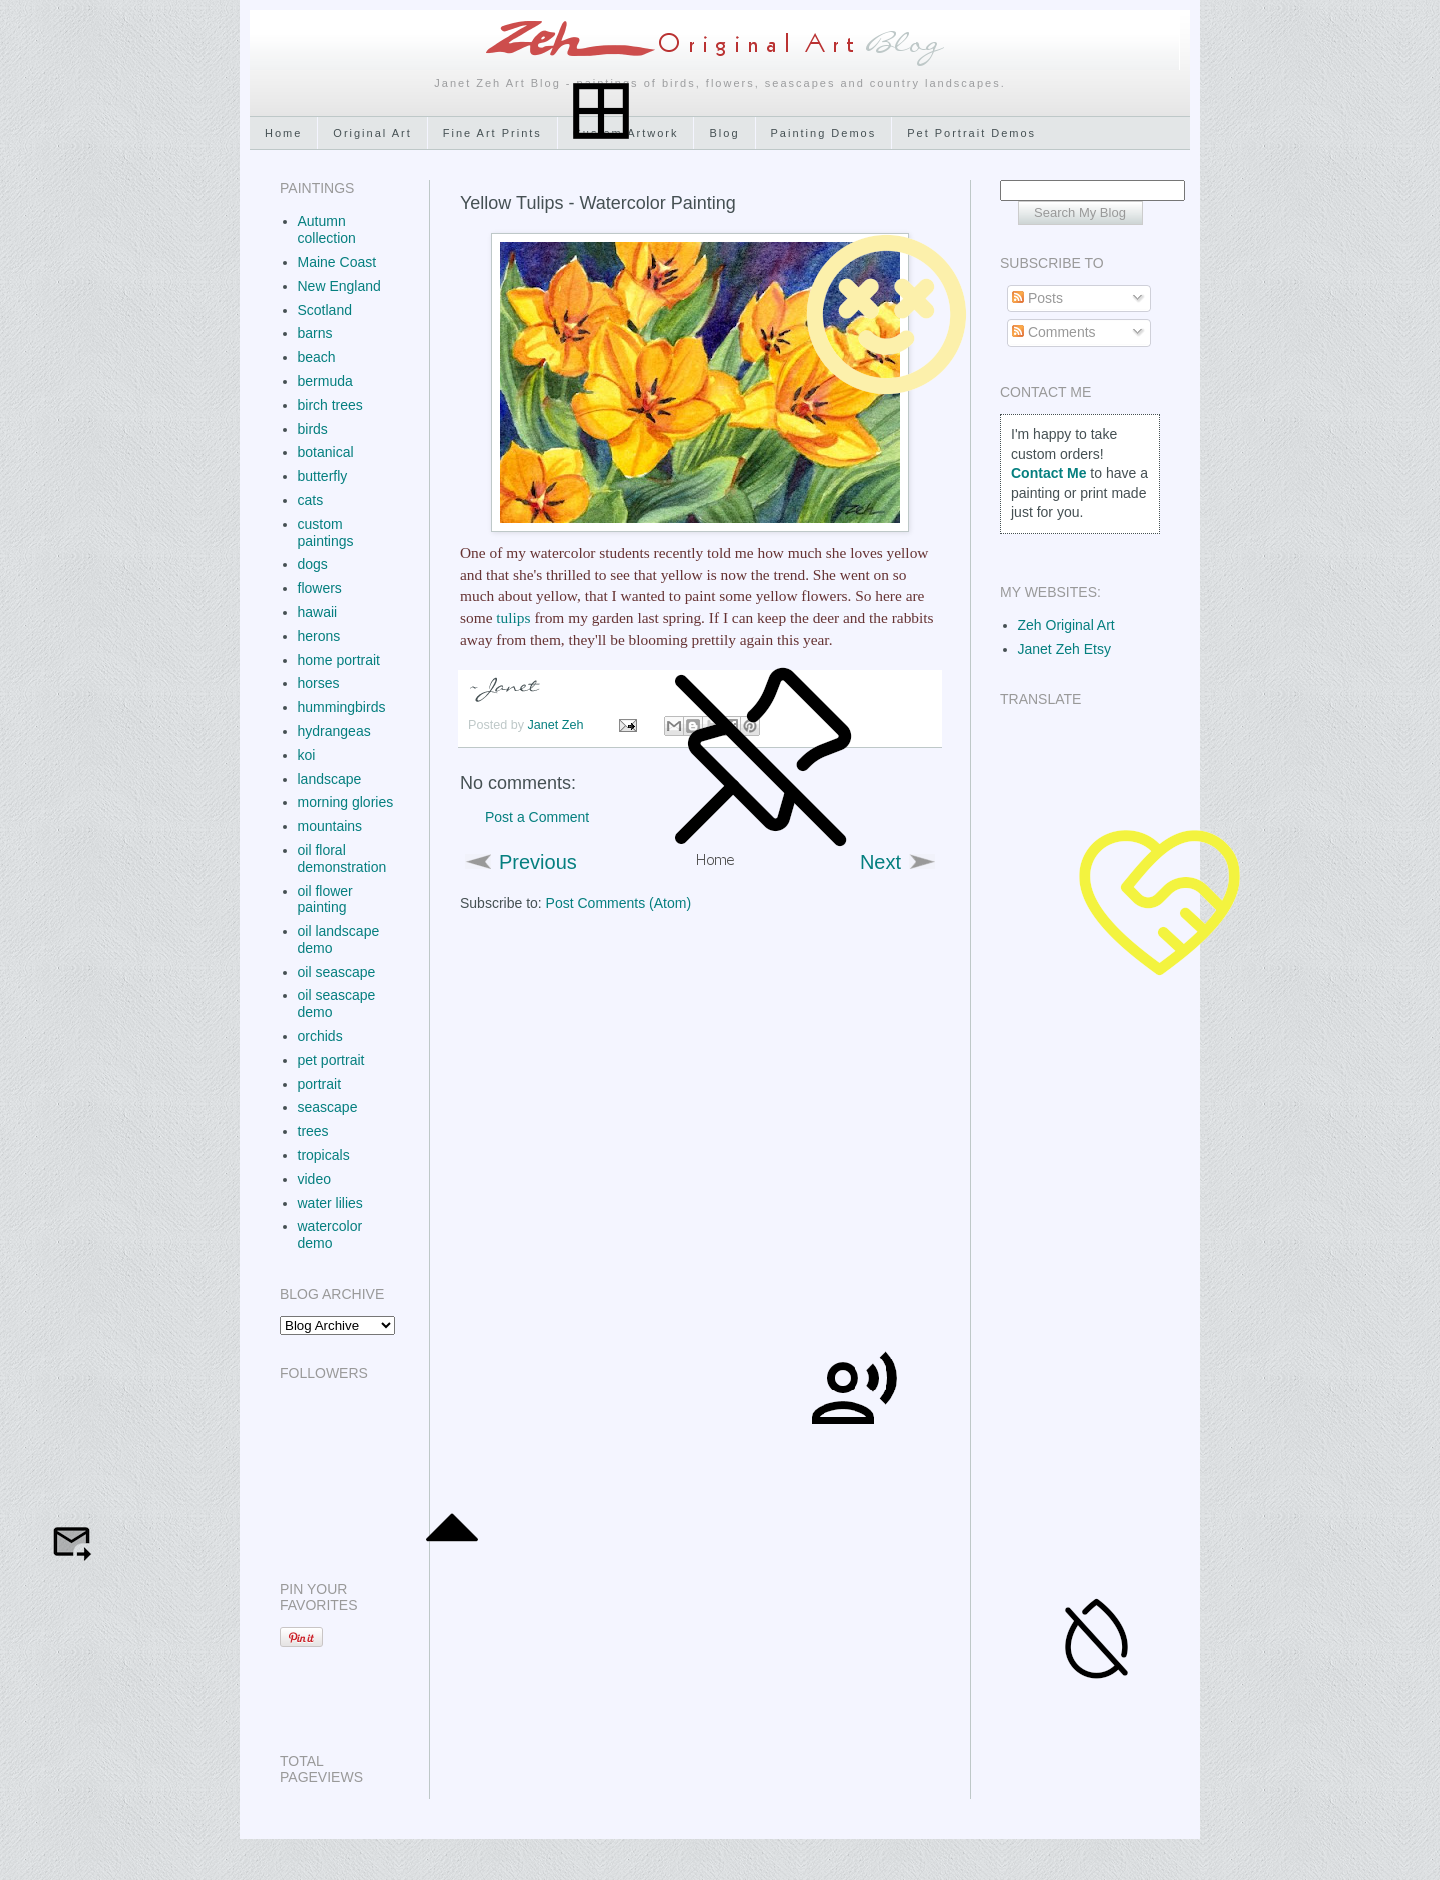  What do you see at coordinates (71, 1541) in the screenshot?
I see `forward an email to another recipient` at bounding box center [71, 1541].